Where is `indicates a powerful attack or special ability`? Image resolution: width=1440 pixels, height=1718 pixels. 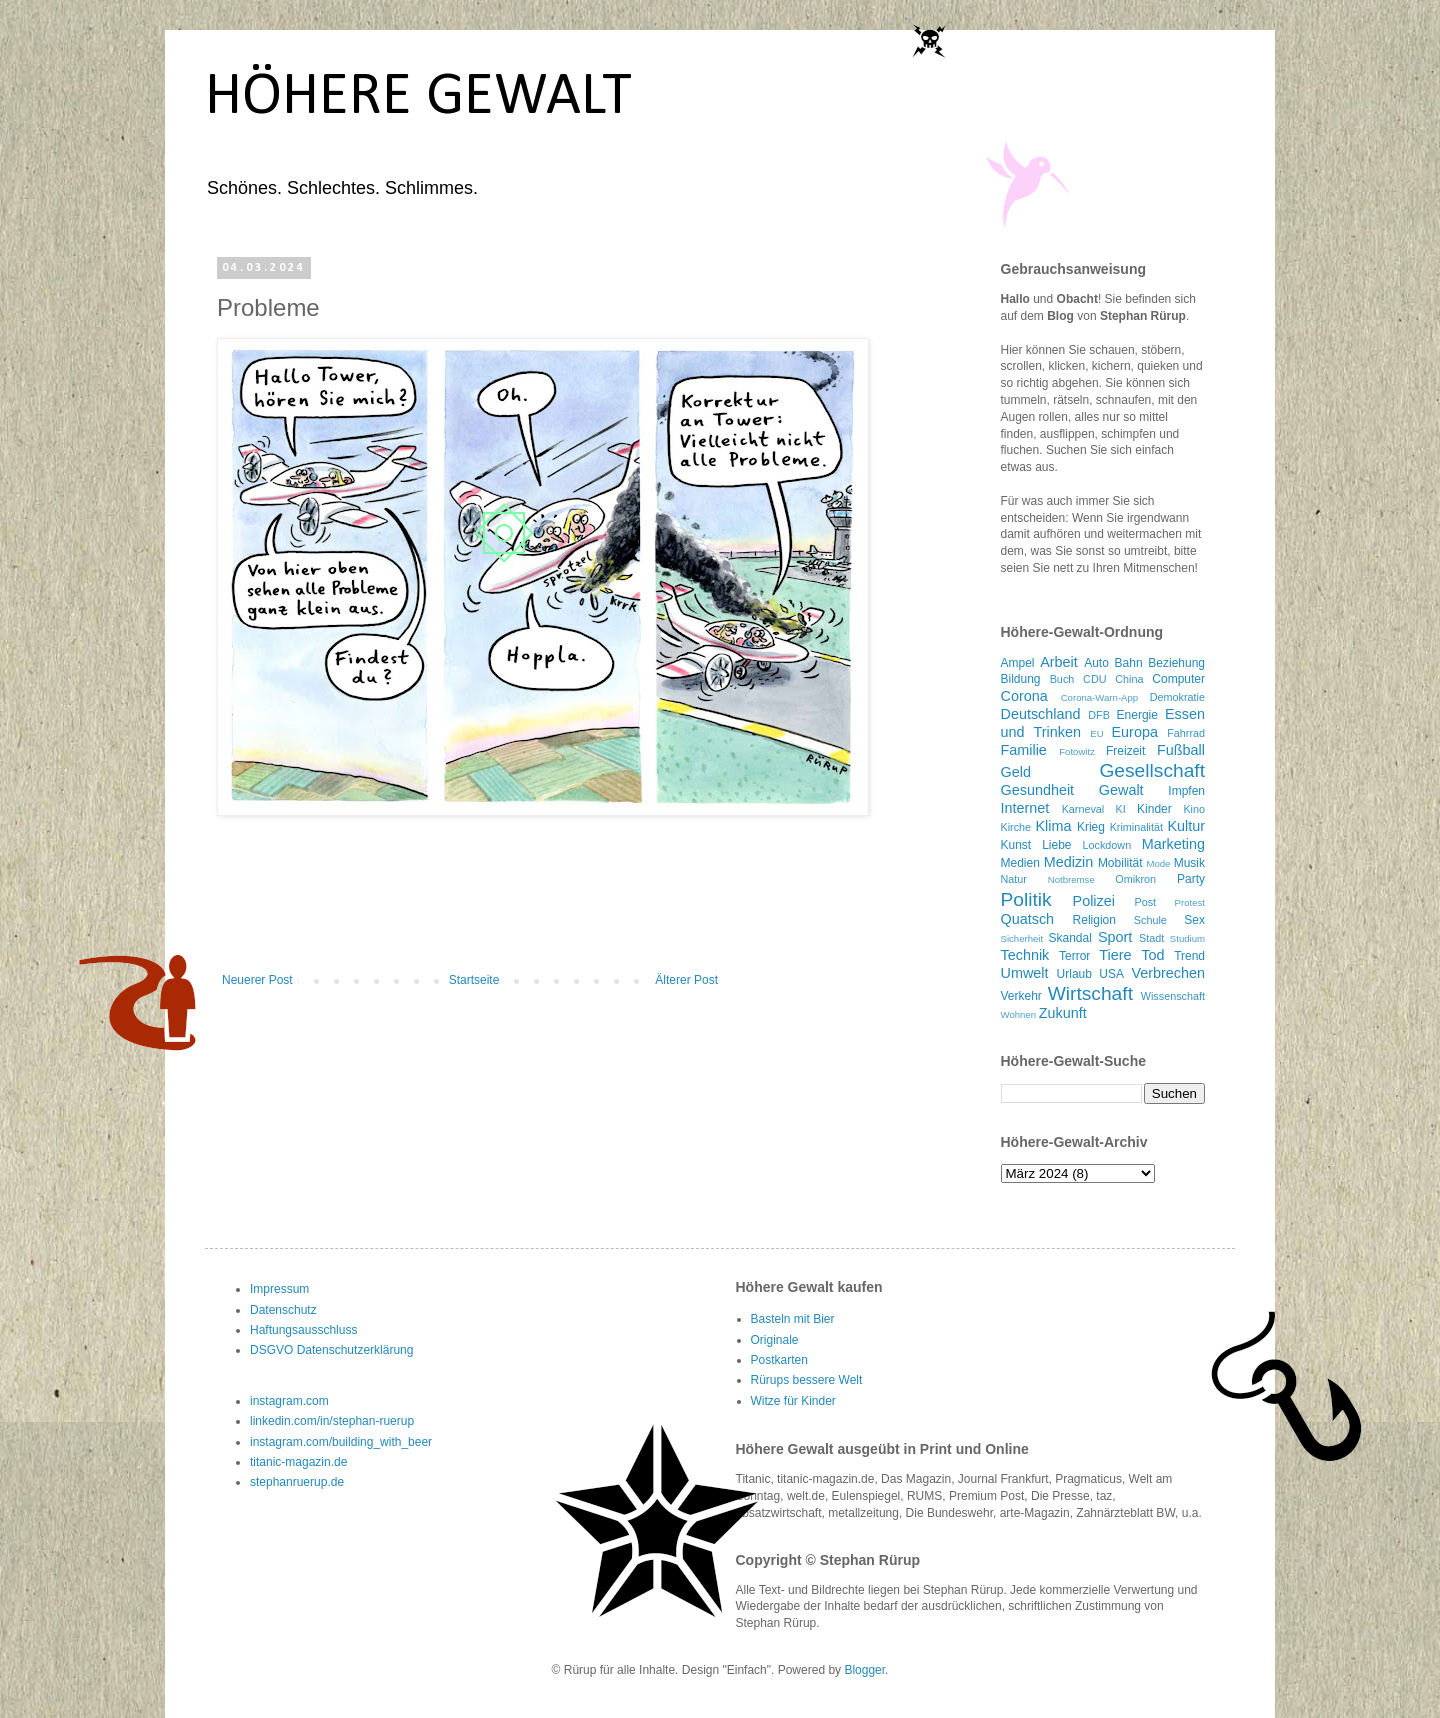
indicates a powerful attack or special ability is located at coordinates (929, 41).